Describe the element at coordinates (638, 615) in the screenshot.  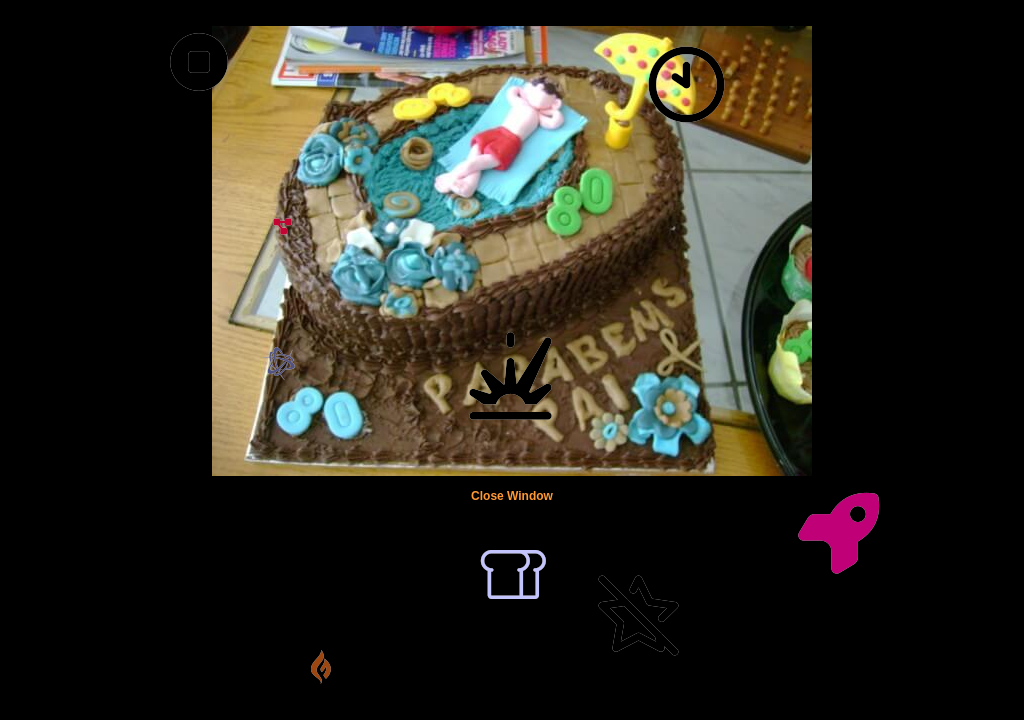
I see `remove from favorites` at that location.